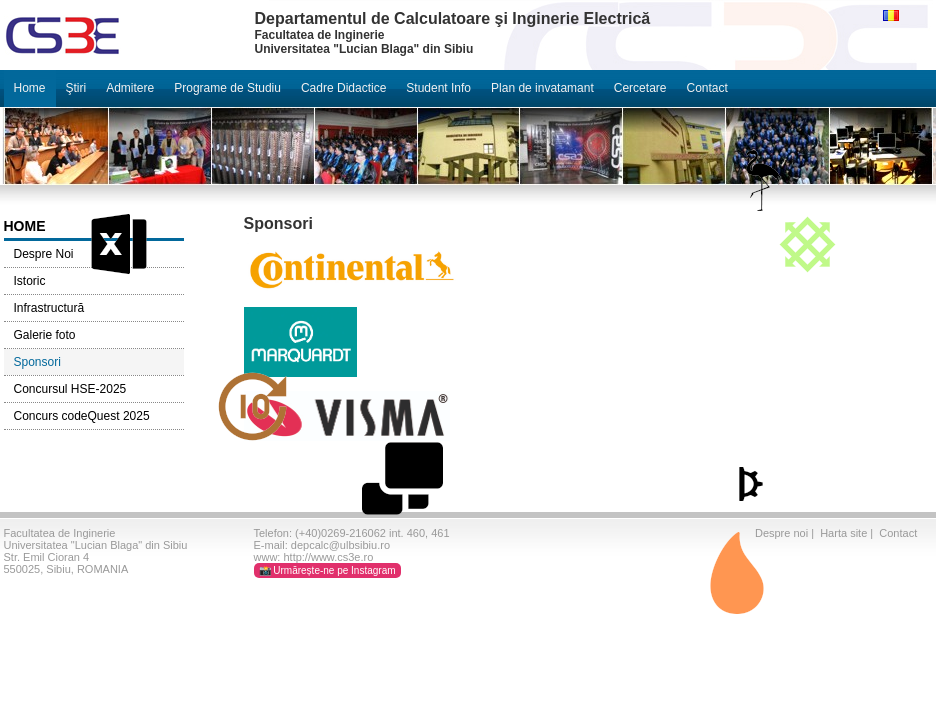 The width and height of the screenshot is (936, 720). Describe the element at coordinates (252, 406) in the screenshot. I see `skip forward 10 seconds` at that location.